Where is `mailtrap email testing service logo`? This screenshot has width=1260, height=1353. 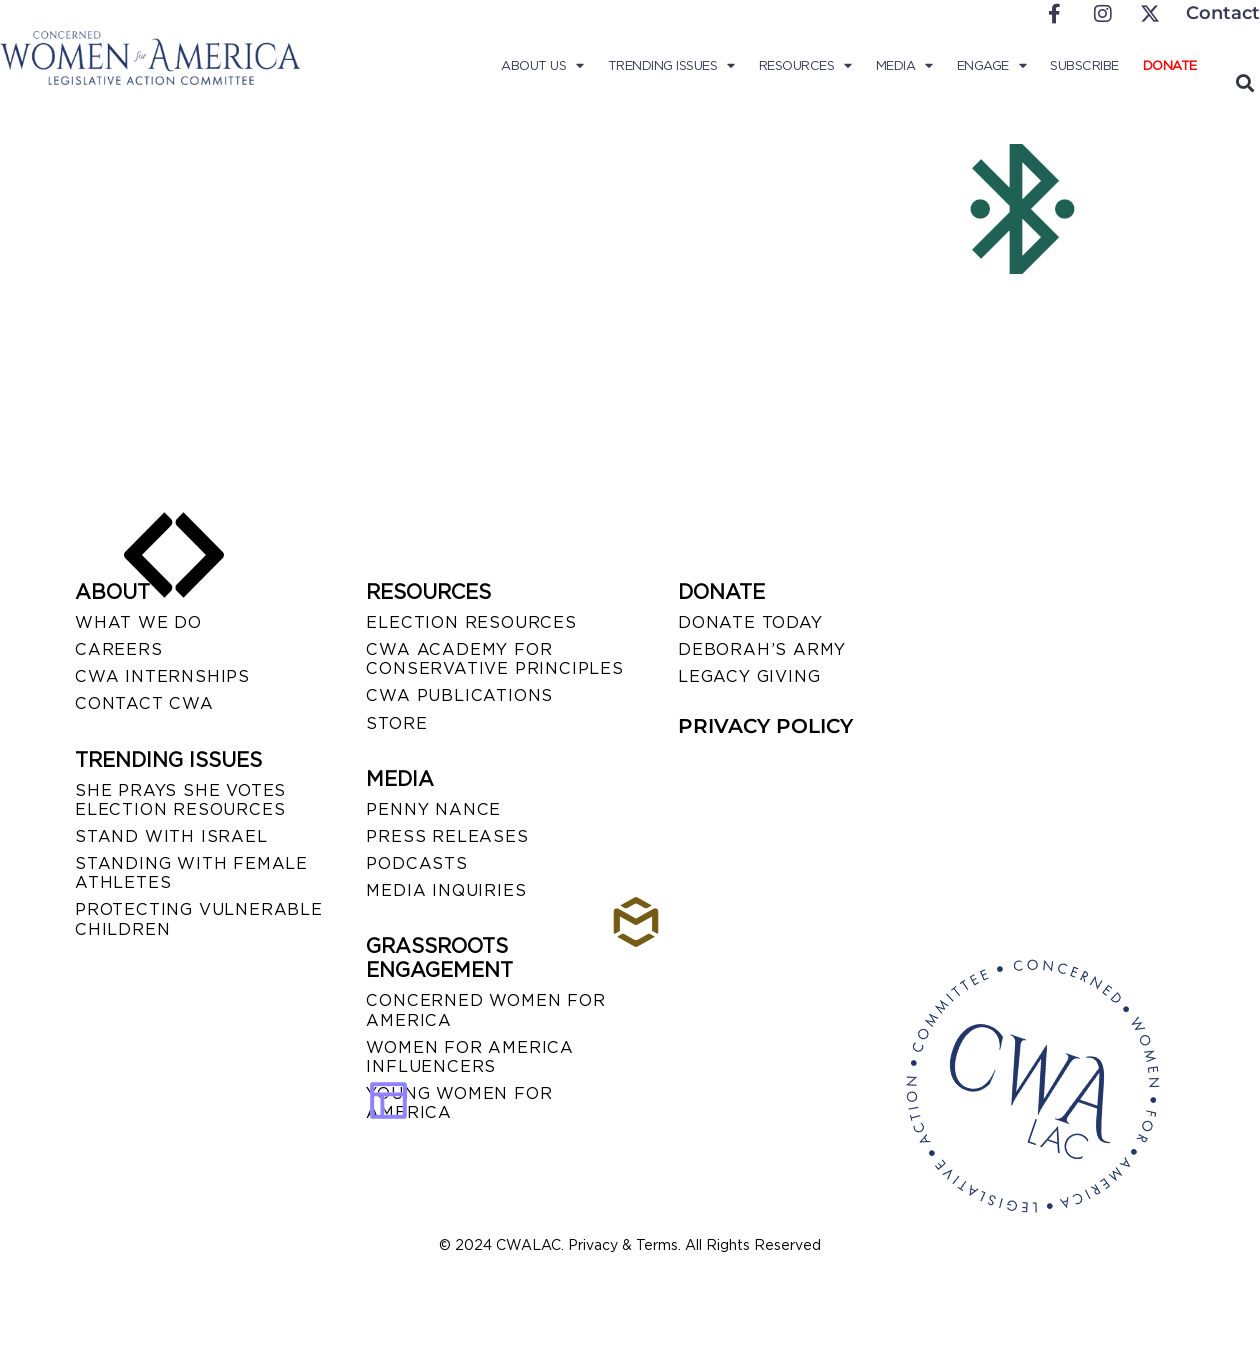
mailtrap email testing service logo is located at coordinates (636, 922).